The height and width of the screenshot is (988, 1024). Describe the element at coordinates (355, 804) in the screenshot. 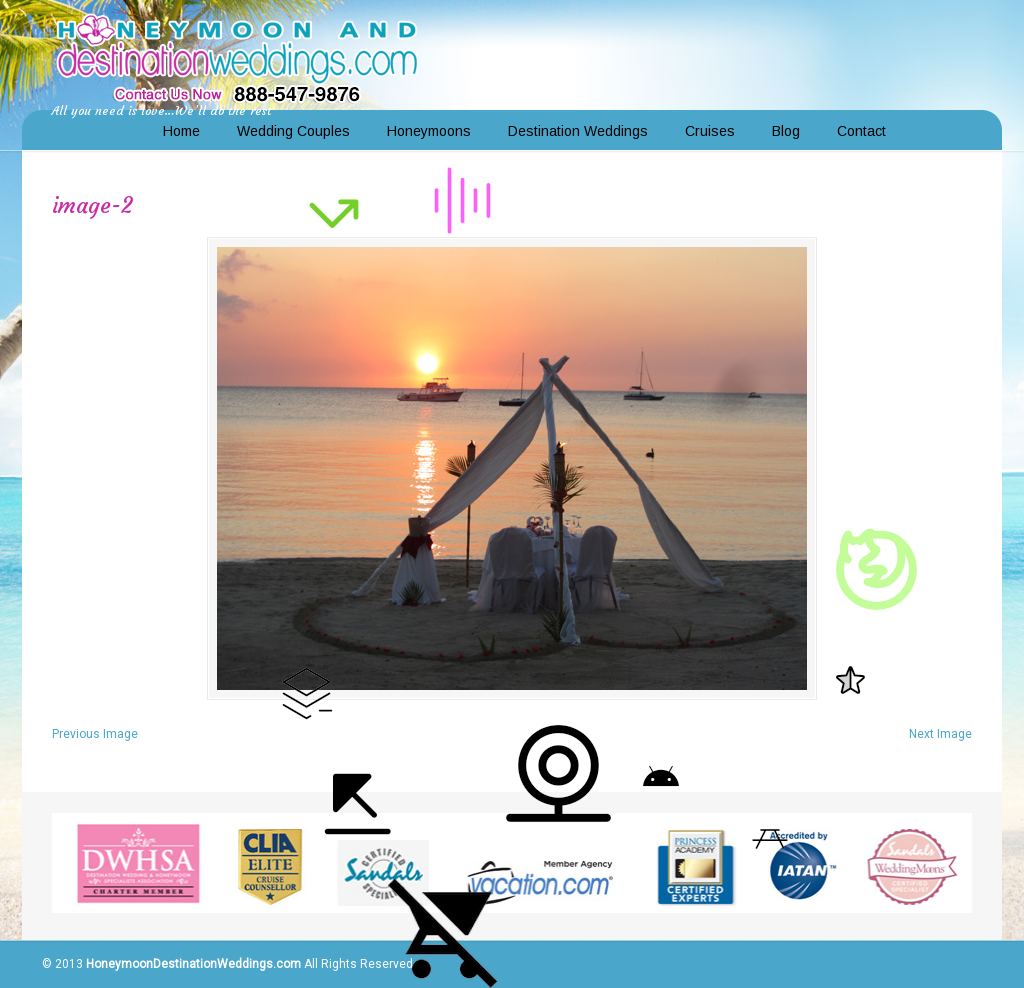

I see `navigate to the top-left or beginning of content` at that location.